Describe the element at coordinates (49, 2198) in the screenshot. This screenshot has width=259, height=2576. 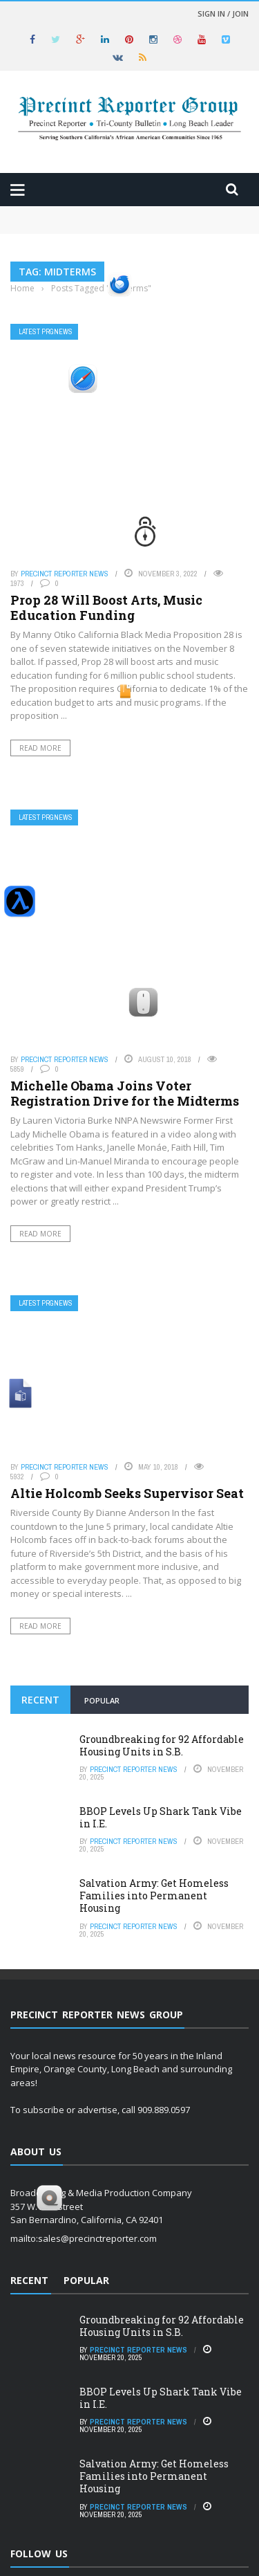
I see `open flatseal to manage flatpak permissions` at that location.